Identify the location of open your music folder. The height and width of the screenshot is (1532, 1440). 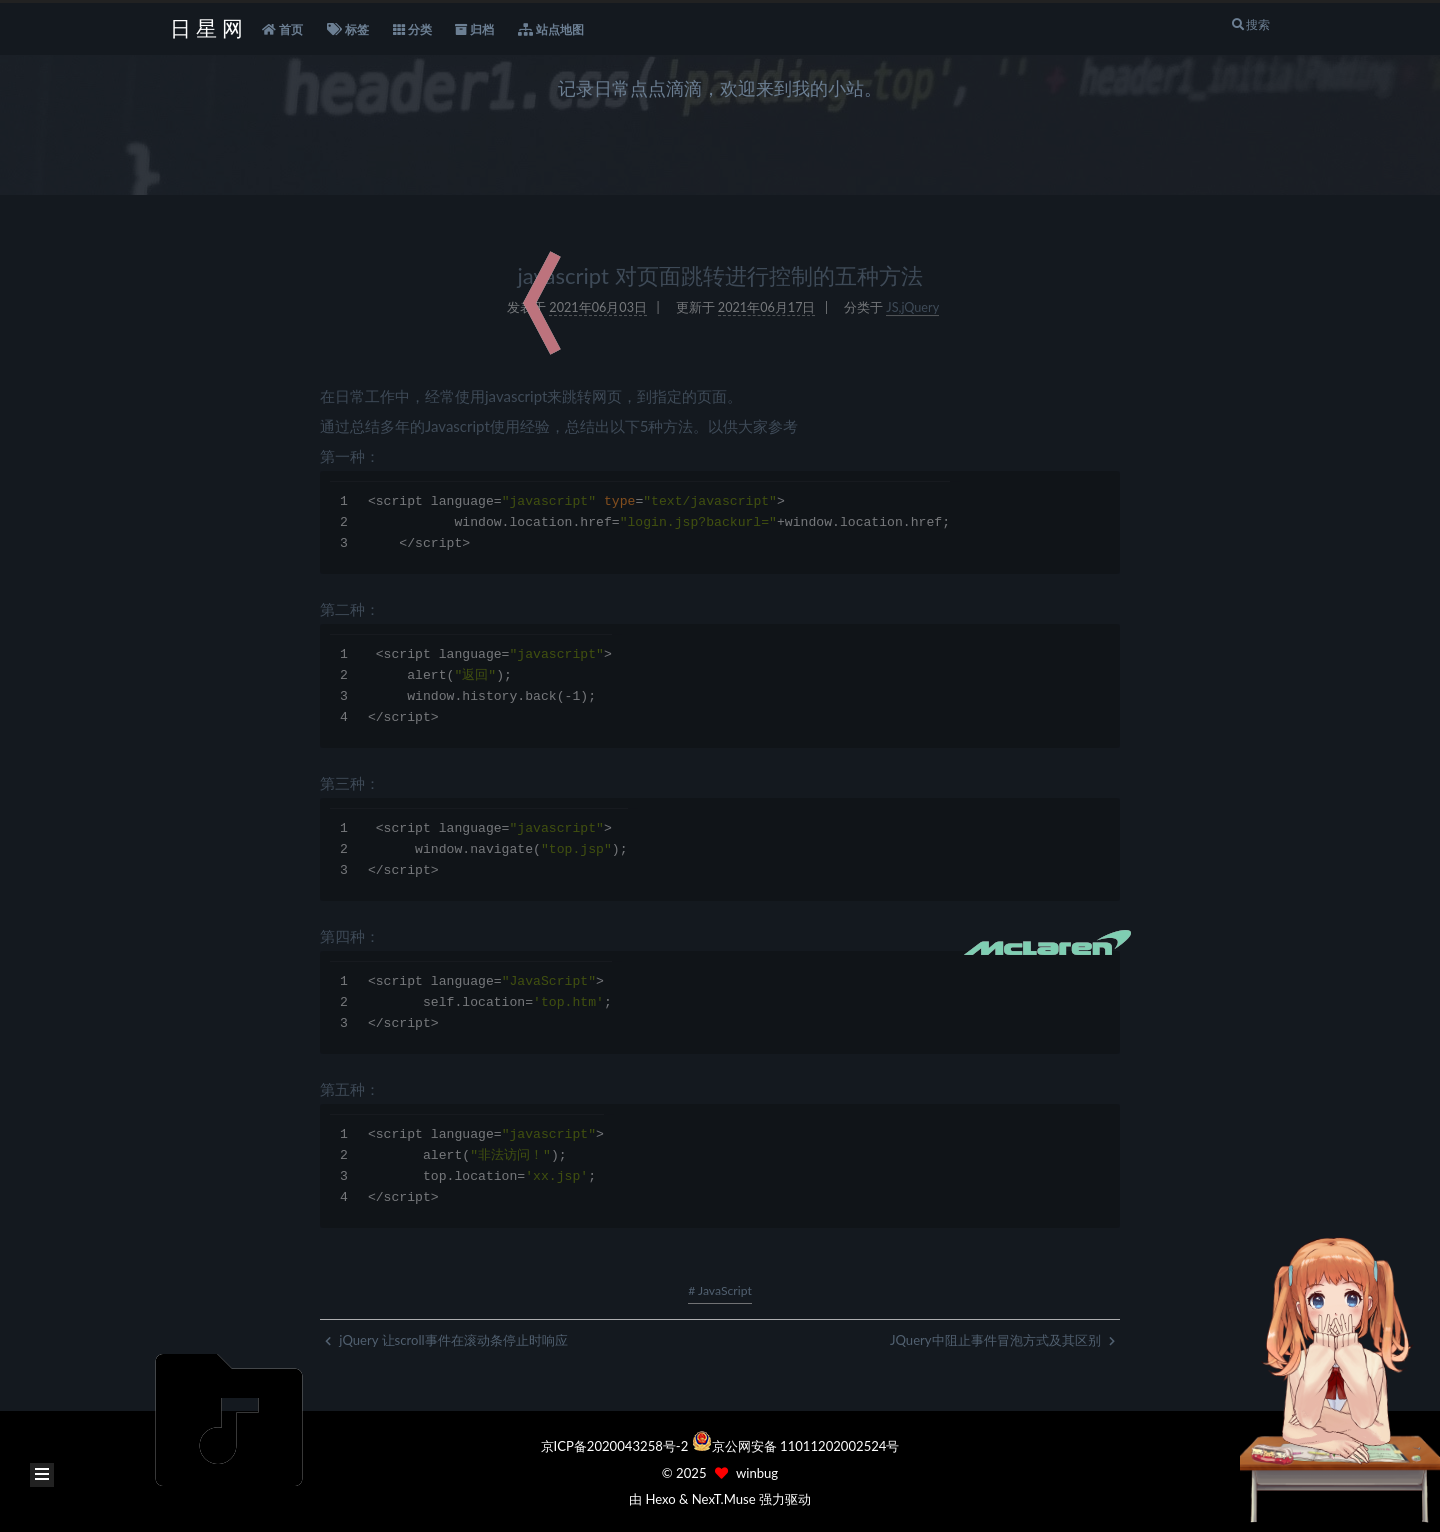
(229, 1420).